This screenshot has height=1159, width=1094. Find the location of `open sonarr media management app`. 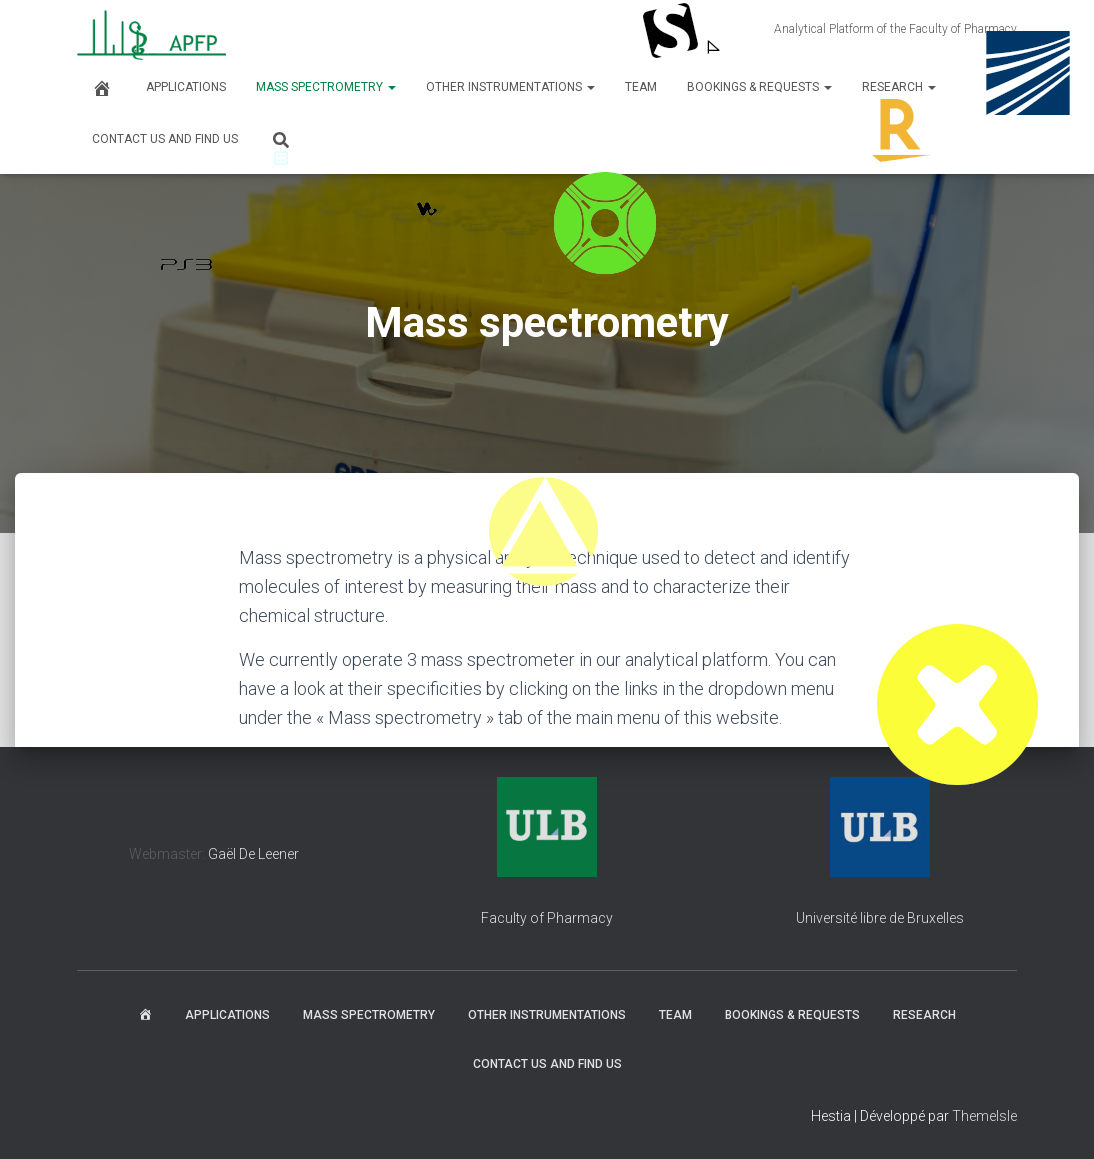

open sonarr media management app is located at coordinates (605, 223).